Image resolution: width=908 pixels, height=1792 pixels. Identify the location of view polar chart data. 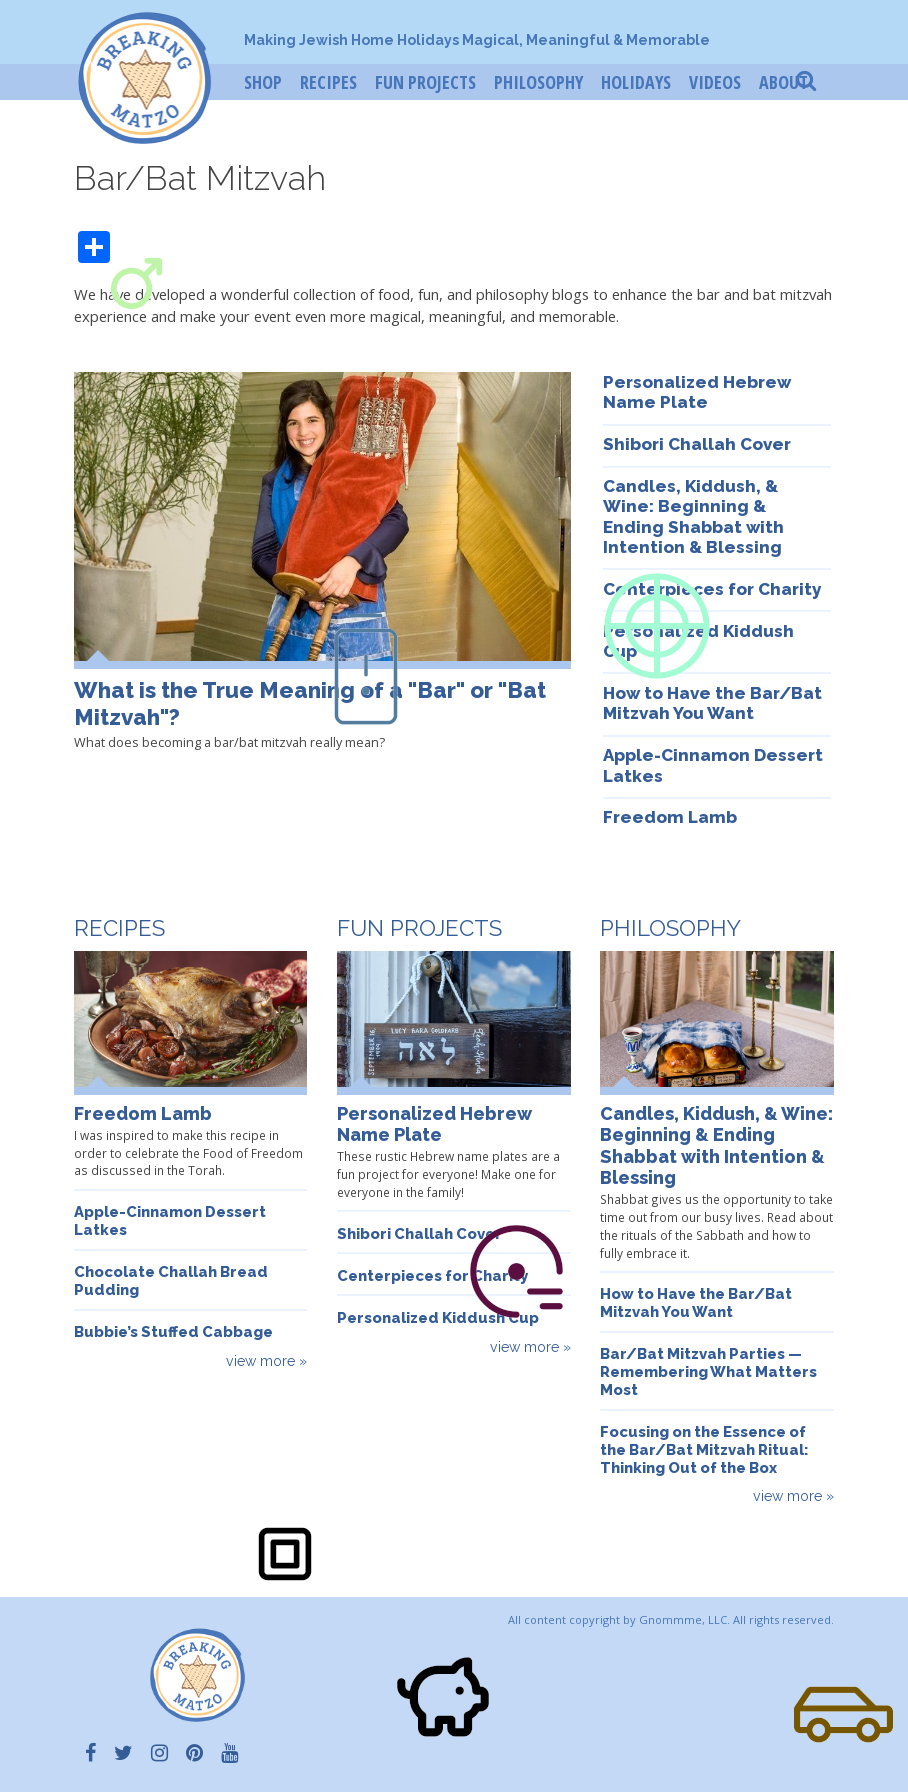
(657, 626).